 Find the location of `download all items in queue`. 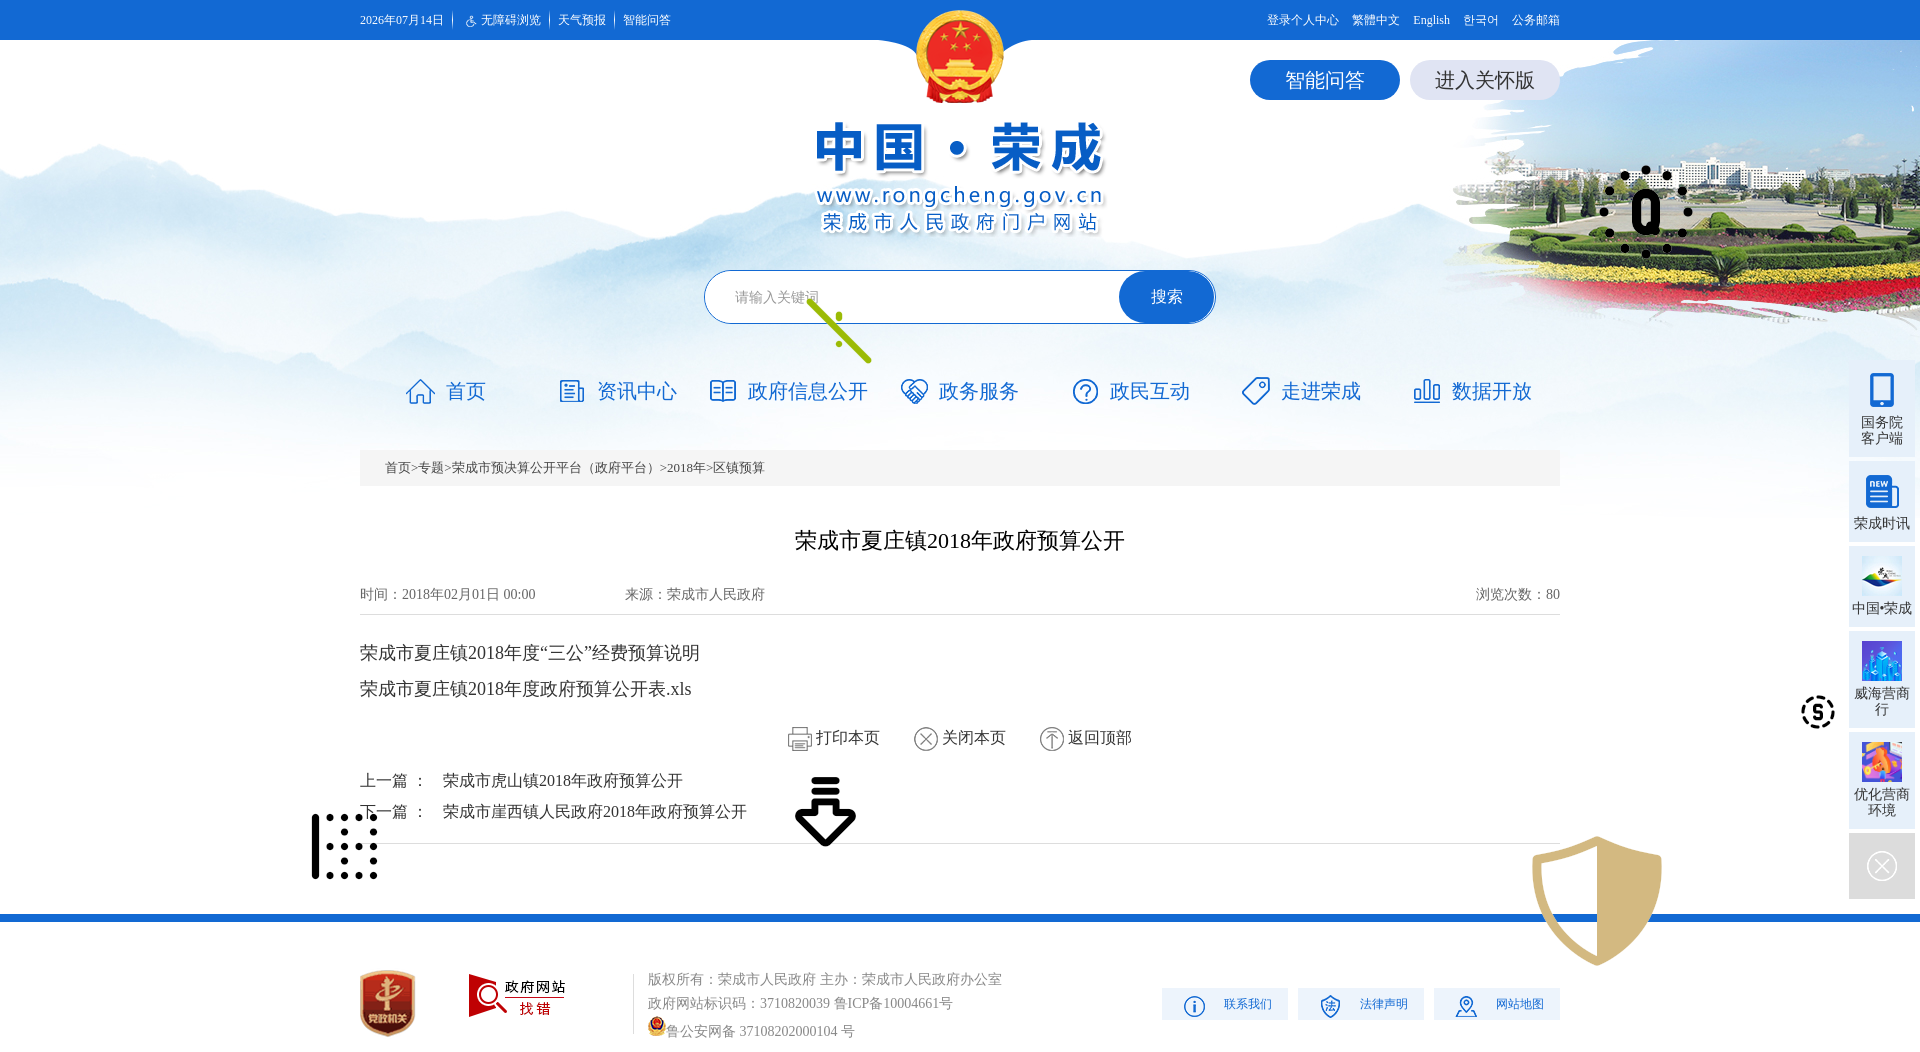

download all items in queue is located at coordinates (825, 812).